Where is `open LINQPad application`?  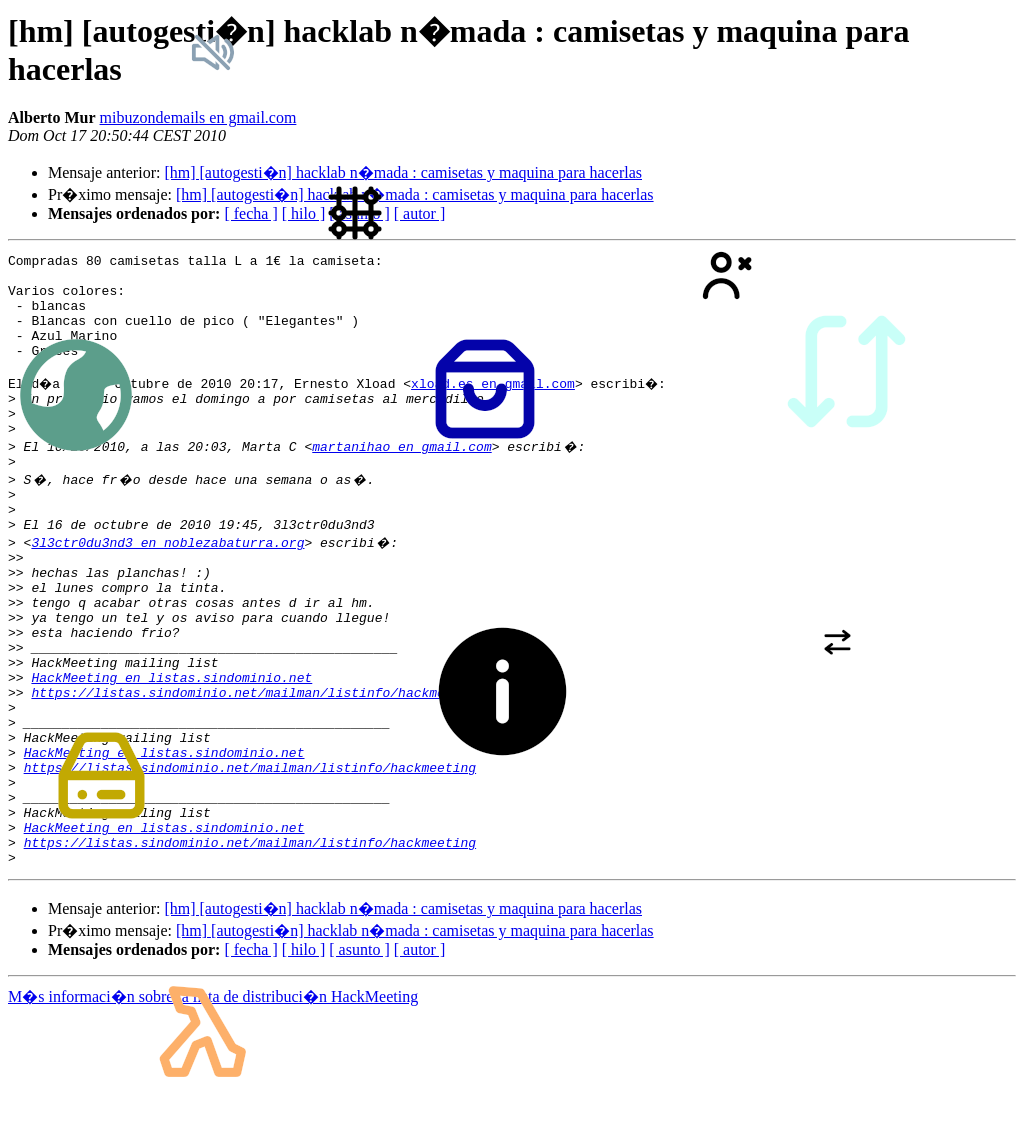 open LINQPad application is located at coordinates (200, 1031).